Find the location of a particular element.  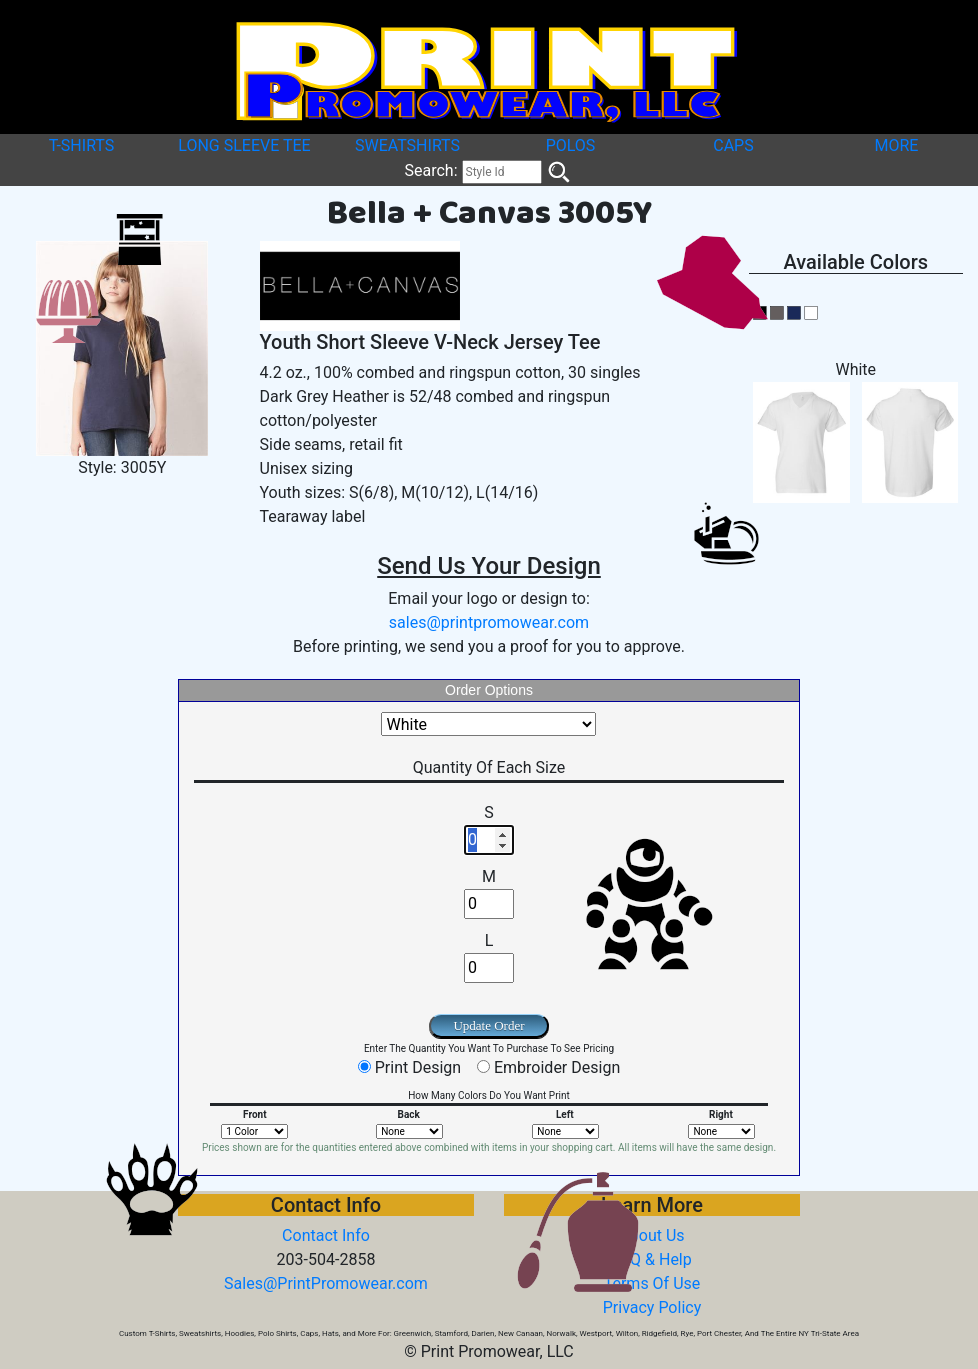

select mini-submarine vehicle or unit is located at coordinates (726, 533).